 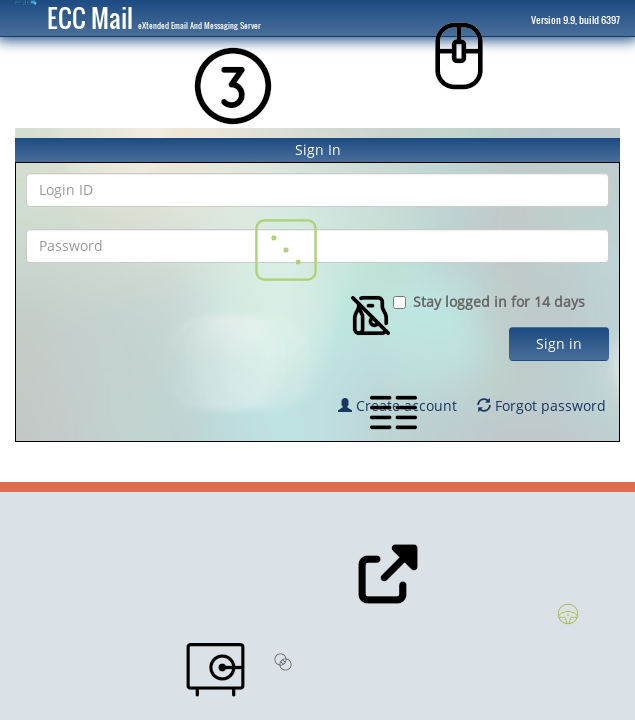 I want to click on access secure storage or vault, so click(x=215, y=667).